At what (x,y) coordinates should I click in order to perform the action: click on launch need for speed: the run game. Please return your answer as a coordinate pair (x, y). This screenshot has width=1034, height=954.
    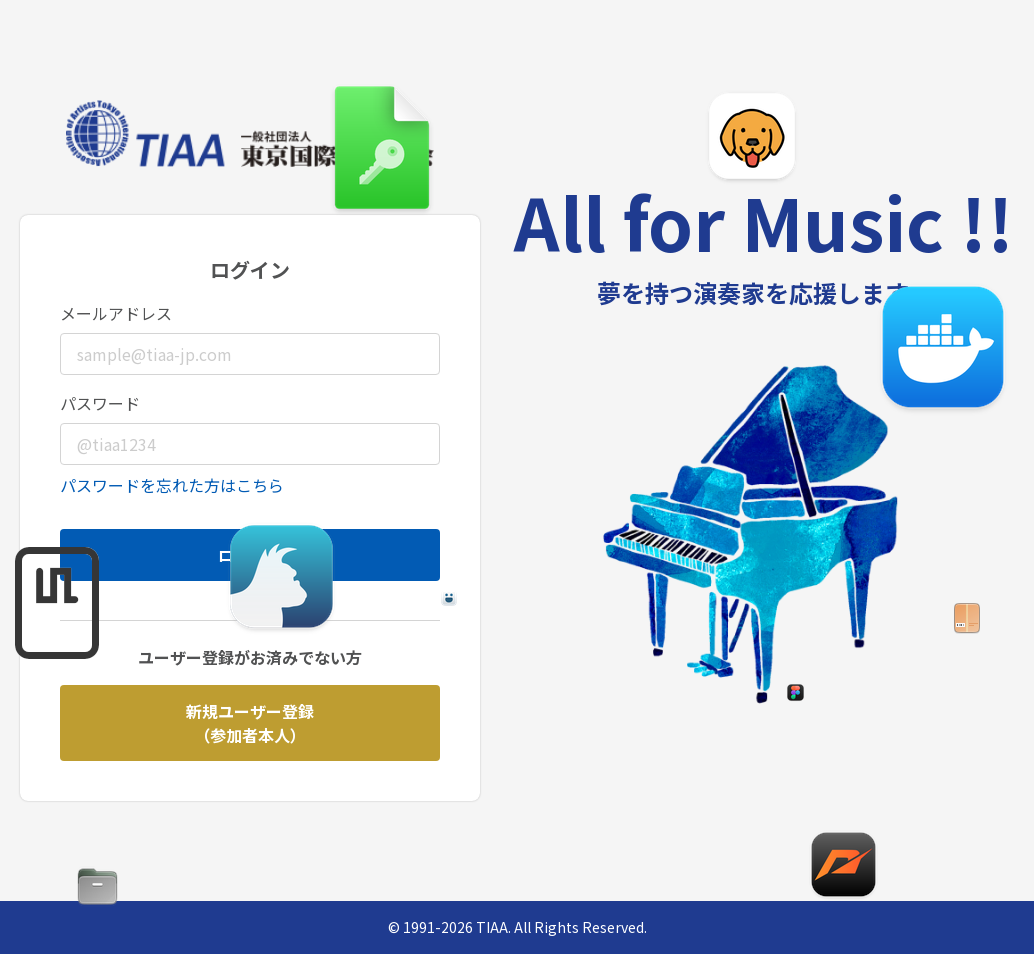
    Looking at the image, I should click on (843, 864).